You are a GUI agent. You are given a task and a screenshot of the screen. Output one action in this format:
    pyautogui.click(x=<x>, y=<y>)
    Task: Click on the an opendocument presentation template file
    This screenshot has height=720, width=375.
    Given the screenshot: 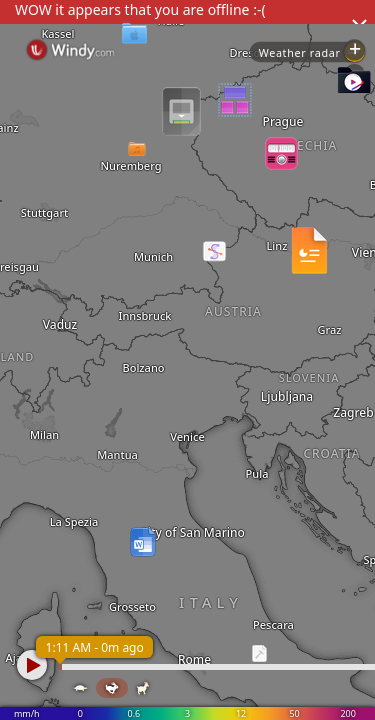 What is the action you would take?
    pyautogui.click(x=309, y=251)
    